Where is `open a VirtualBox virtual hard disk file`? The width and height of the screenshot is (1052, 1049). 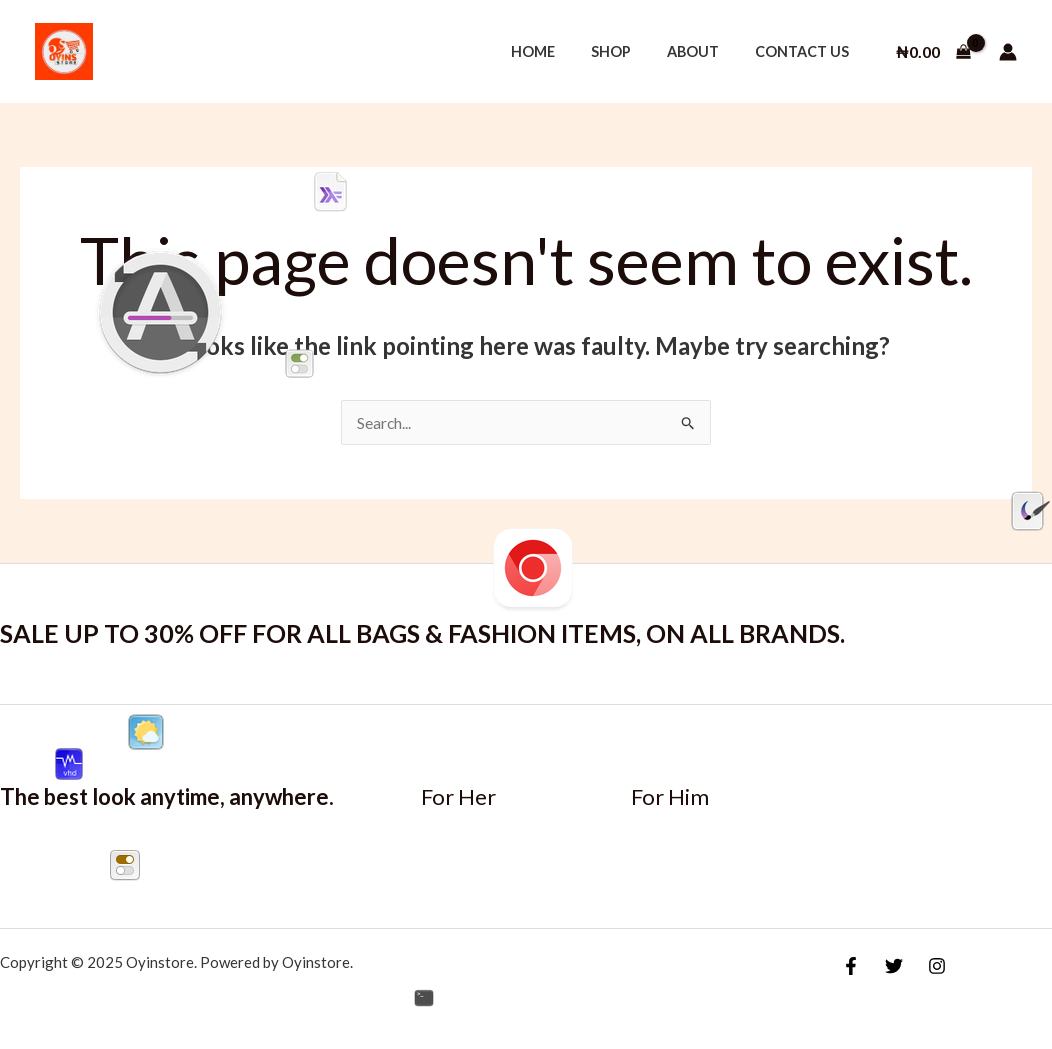 open a VirtualBox virtual hard disk file is located at coordinates (69, 764).